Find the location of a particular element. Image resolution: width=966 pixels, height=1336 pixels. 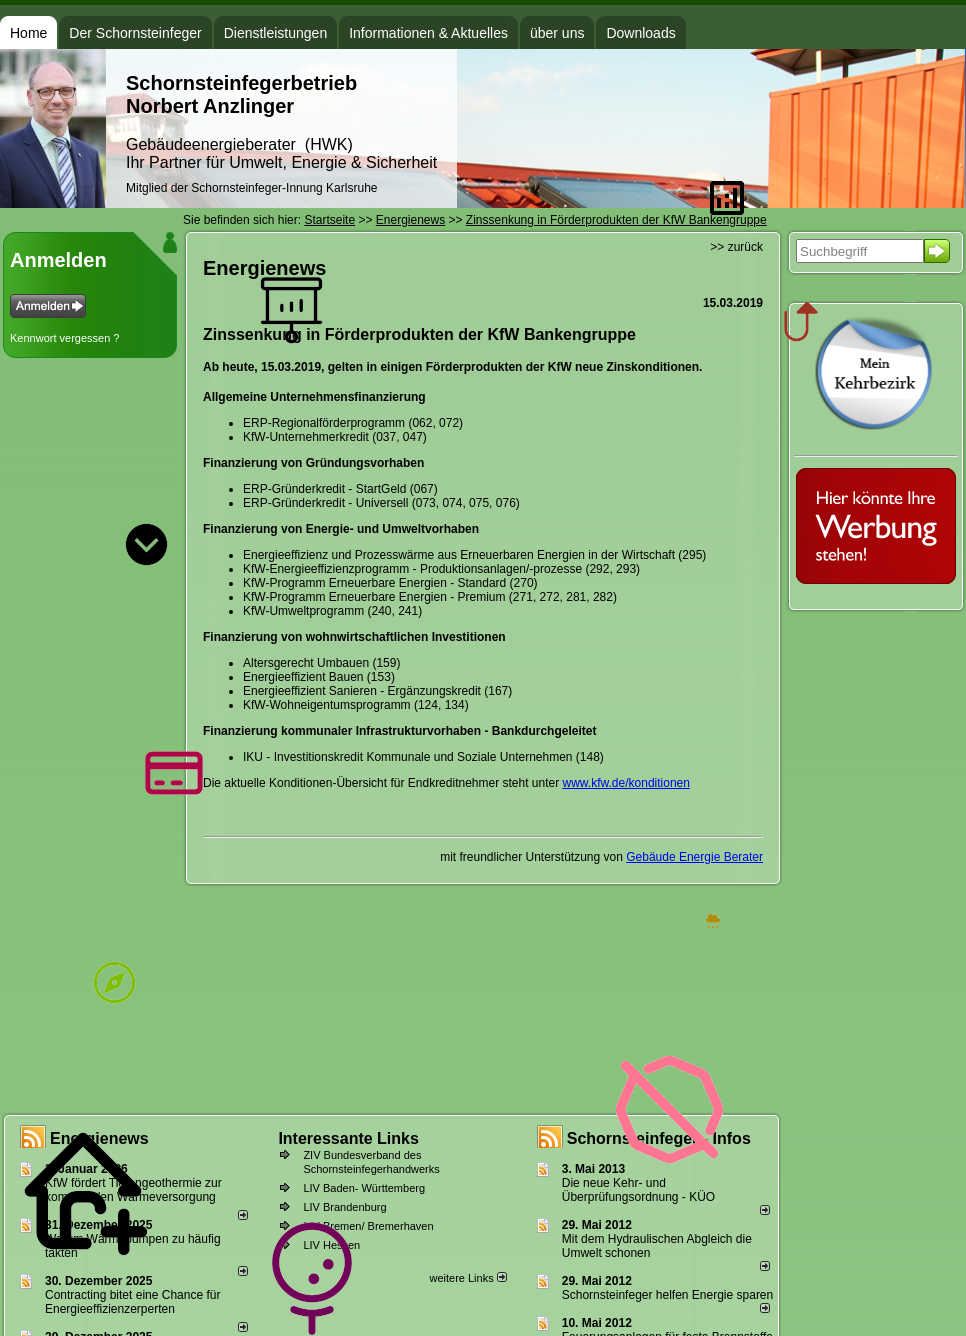

access golf-related features or content is located at coordinates (312, 1277).